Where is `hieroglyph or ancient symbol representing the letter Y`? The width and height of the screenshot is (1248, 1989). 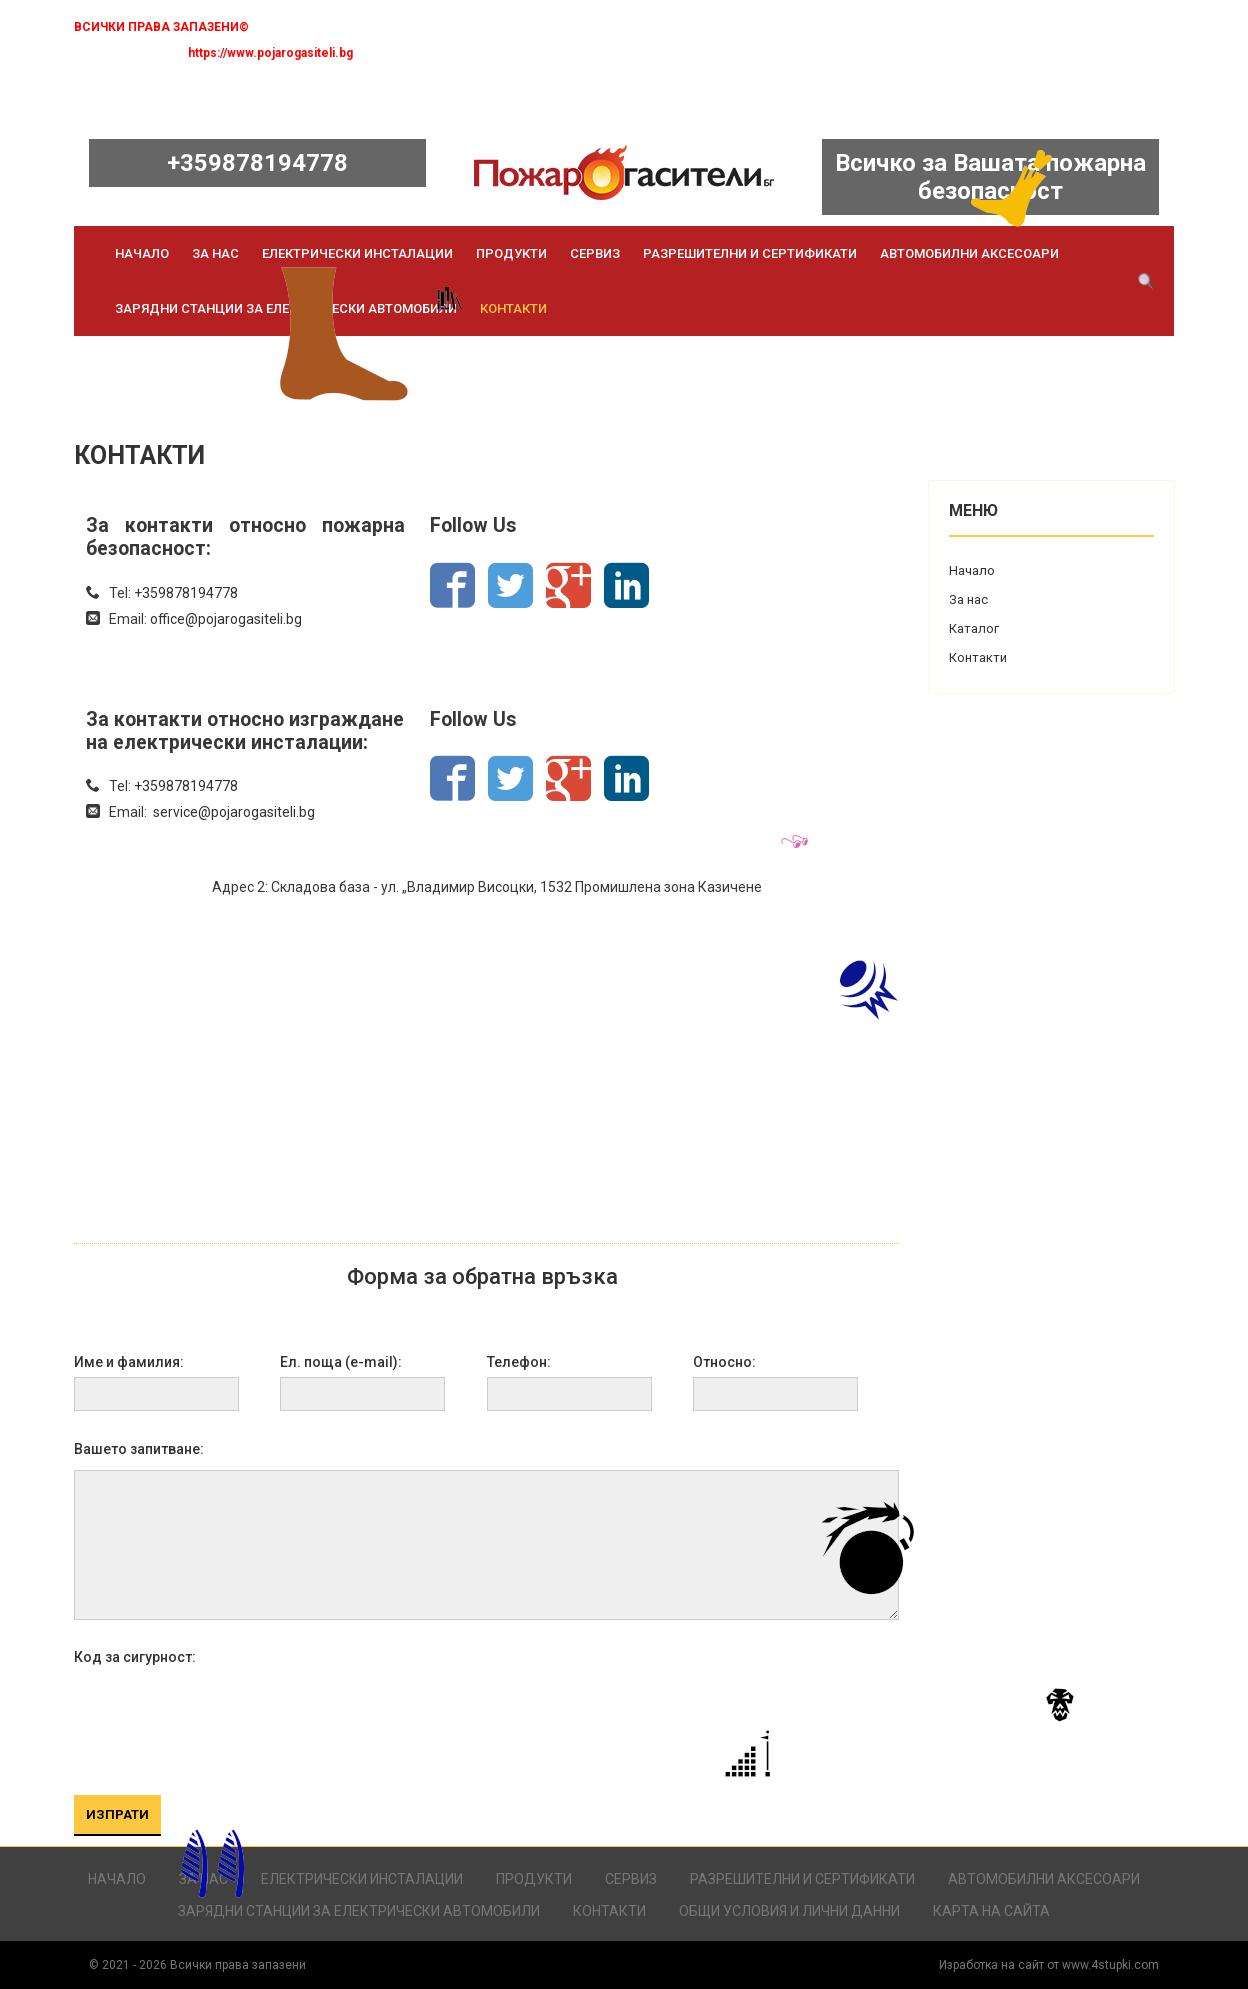
hieroglyph or ancient symbol representing the letter Y is located at coordinates (212, 1863).